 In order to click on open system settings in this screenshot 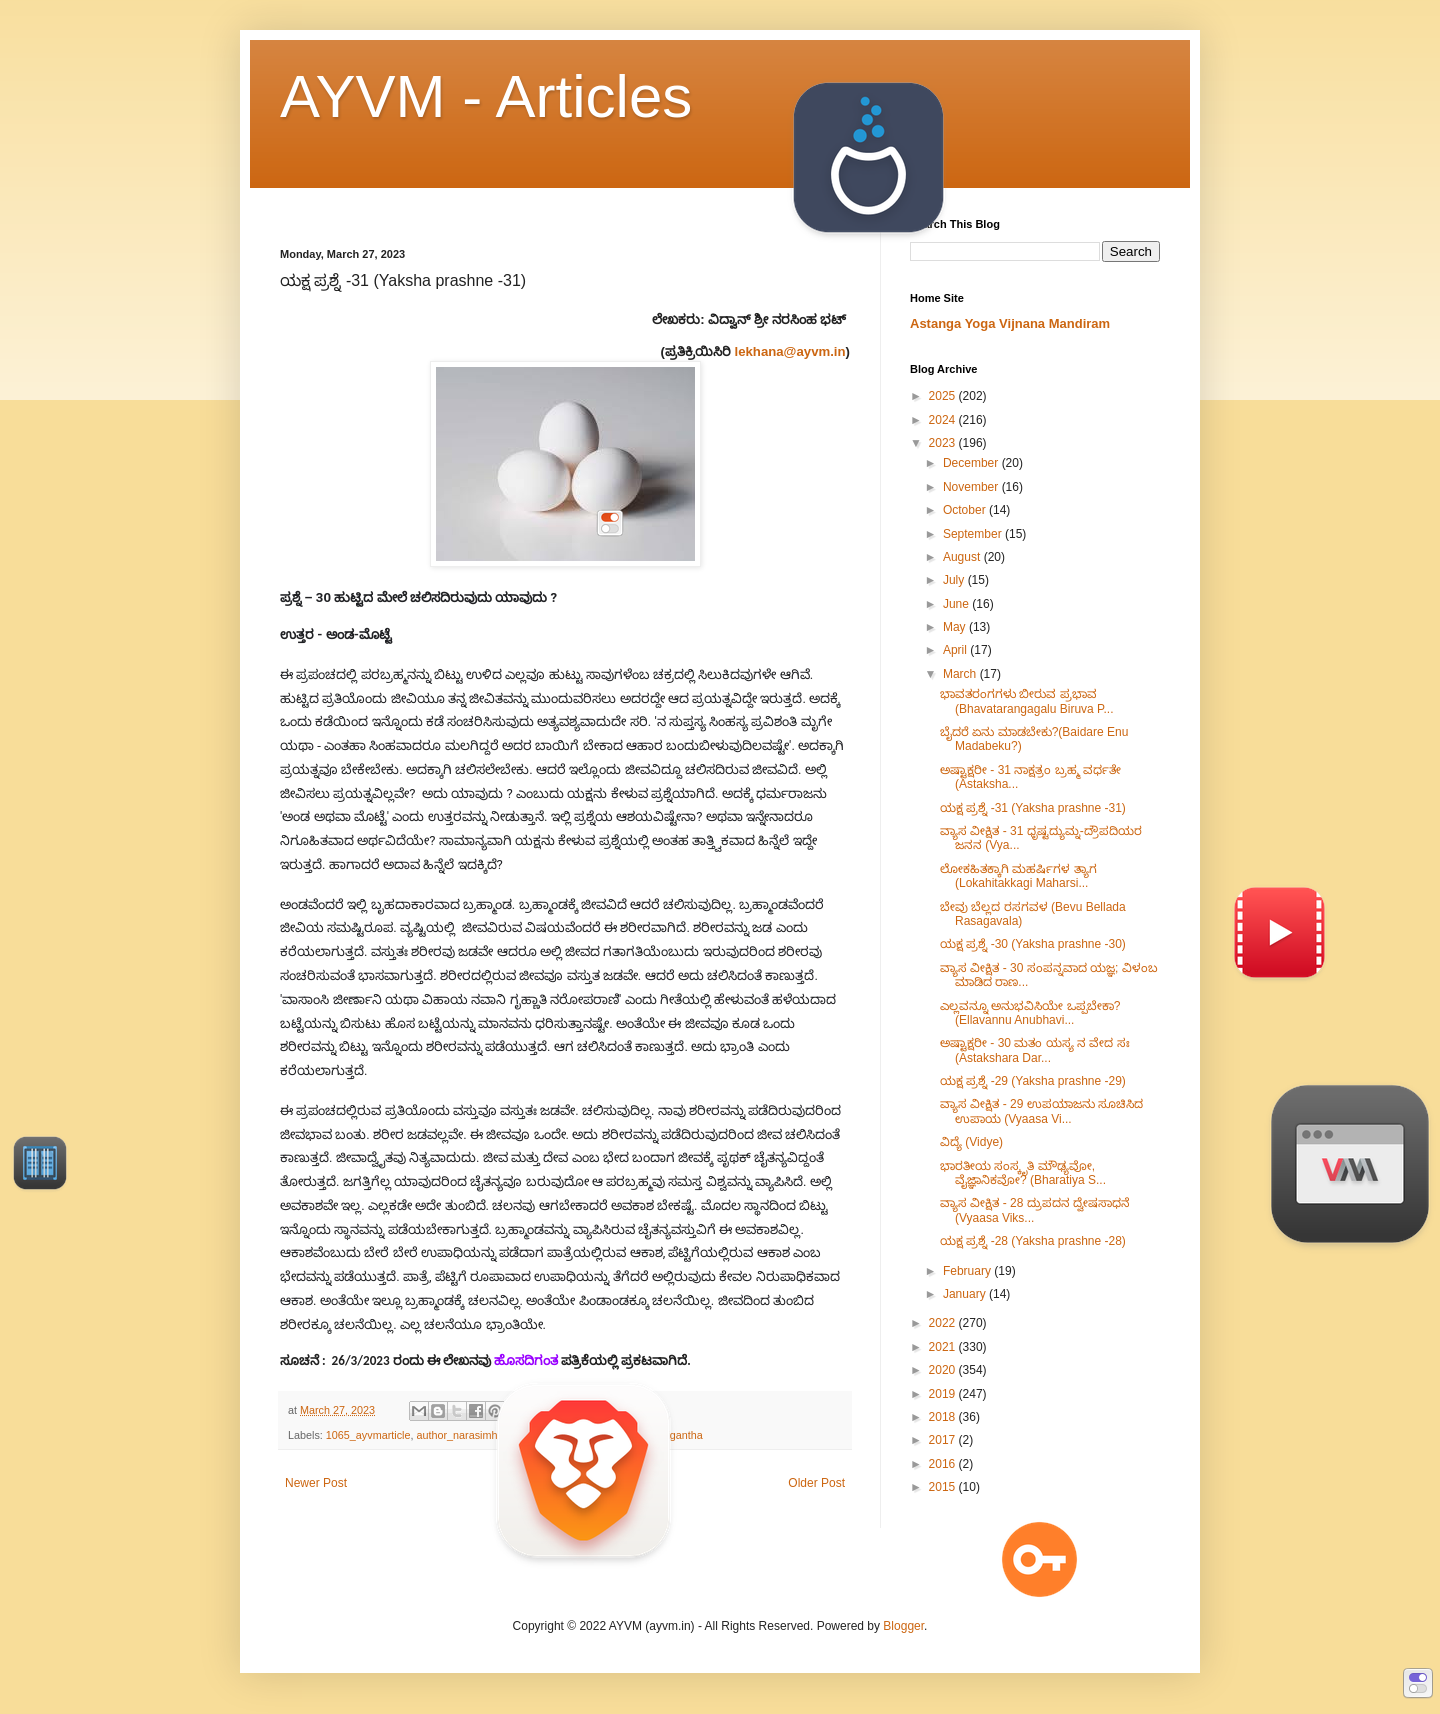, I will do `click(610, 523)`.